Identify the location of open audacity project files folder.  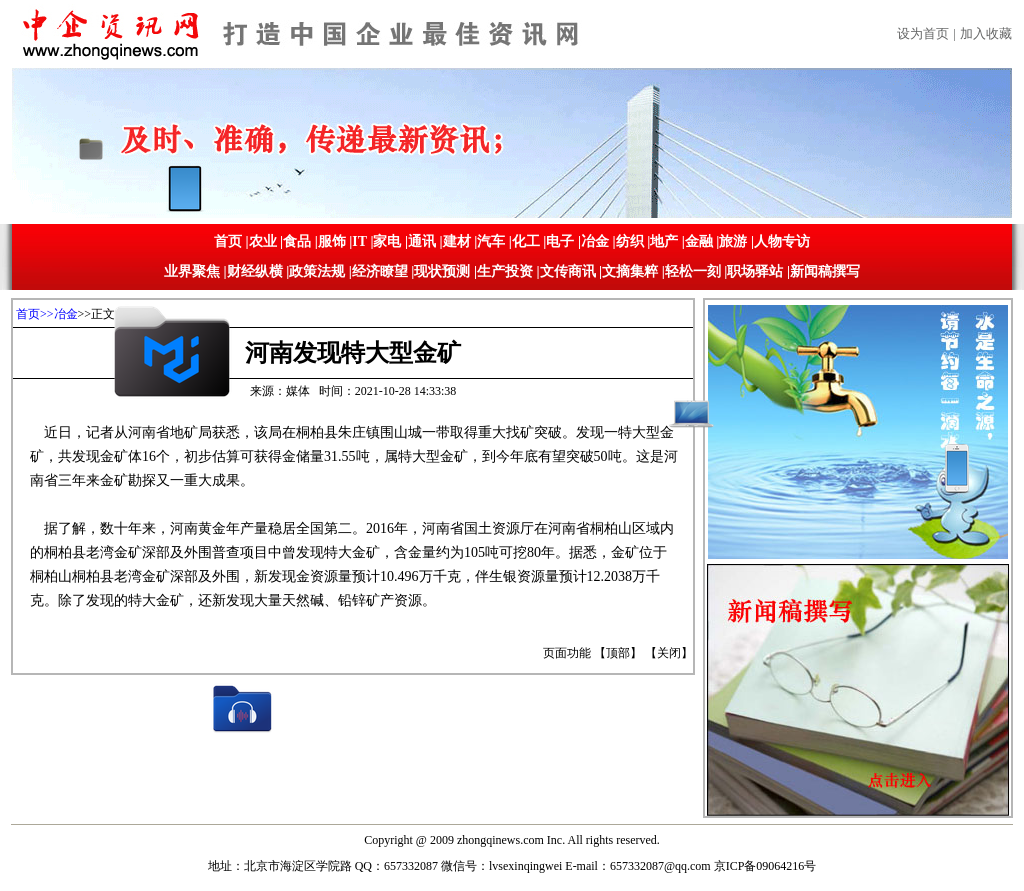
(242, 710).